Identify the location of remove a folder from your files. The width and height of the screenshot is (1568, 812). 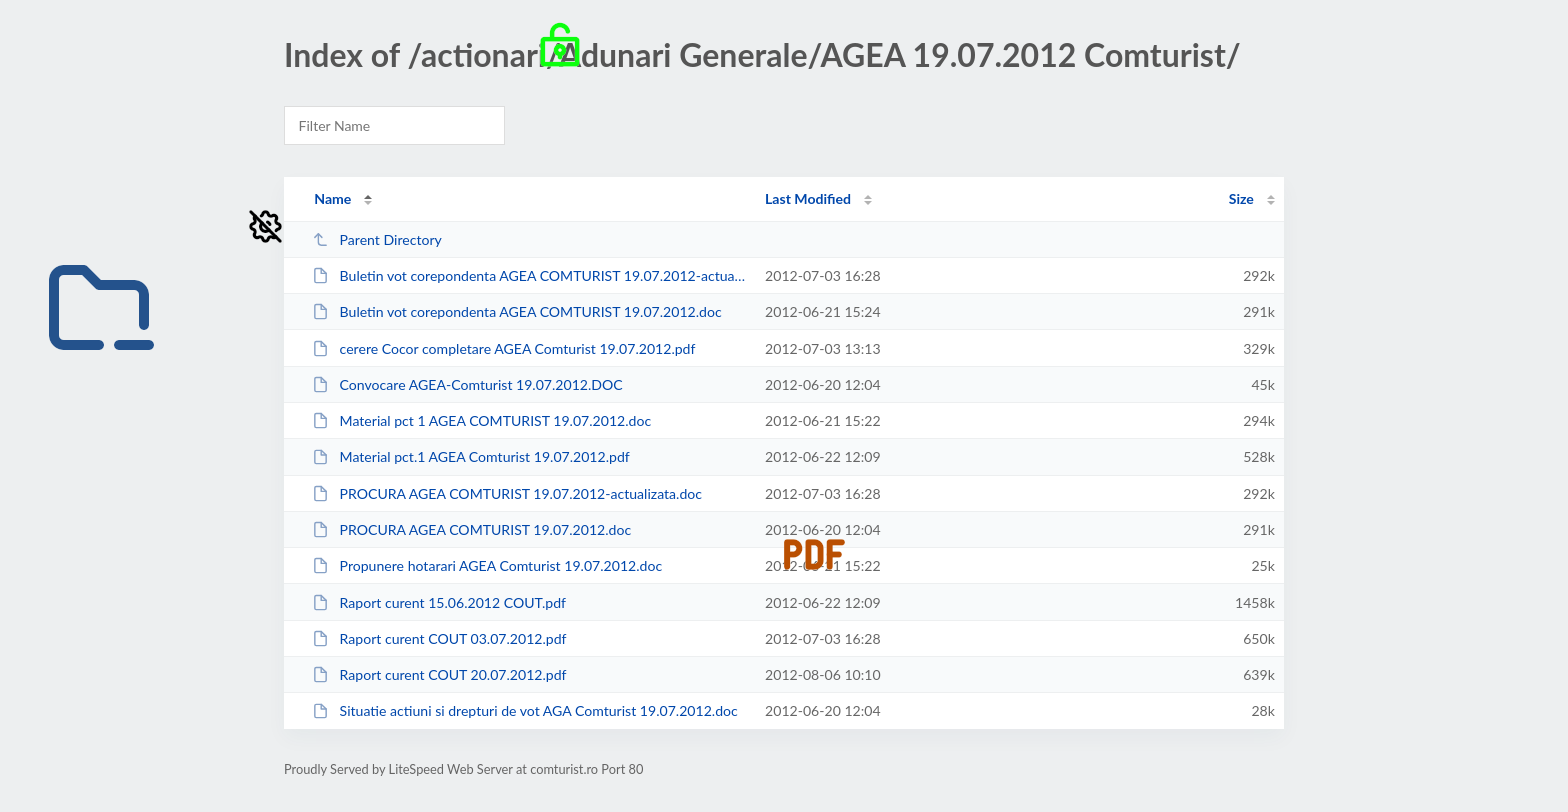
(99, 310).